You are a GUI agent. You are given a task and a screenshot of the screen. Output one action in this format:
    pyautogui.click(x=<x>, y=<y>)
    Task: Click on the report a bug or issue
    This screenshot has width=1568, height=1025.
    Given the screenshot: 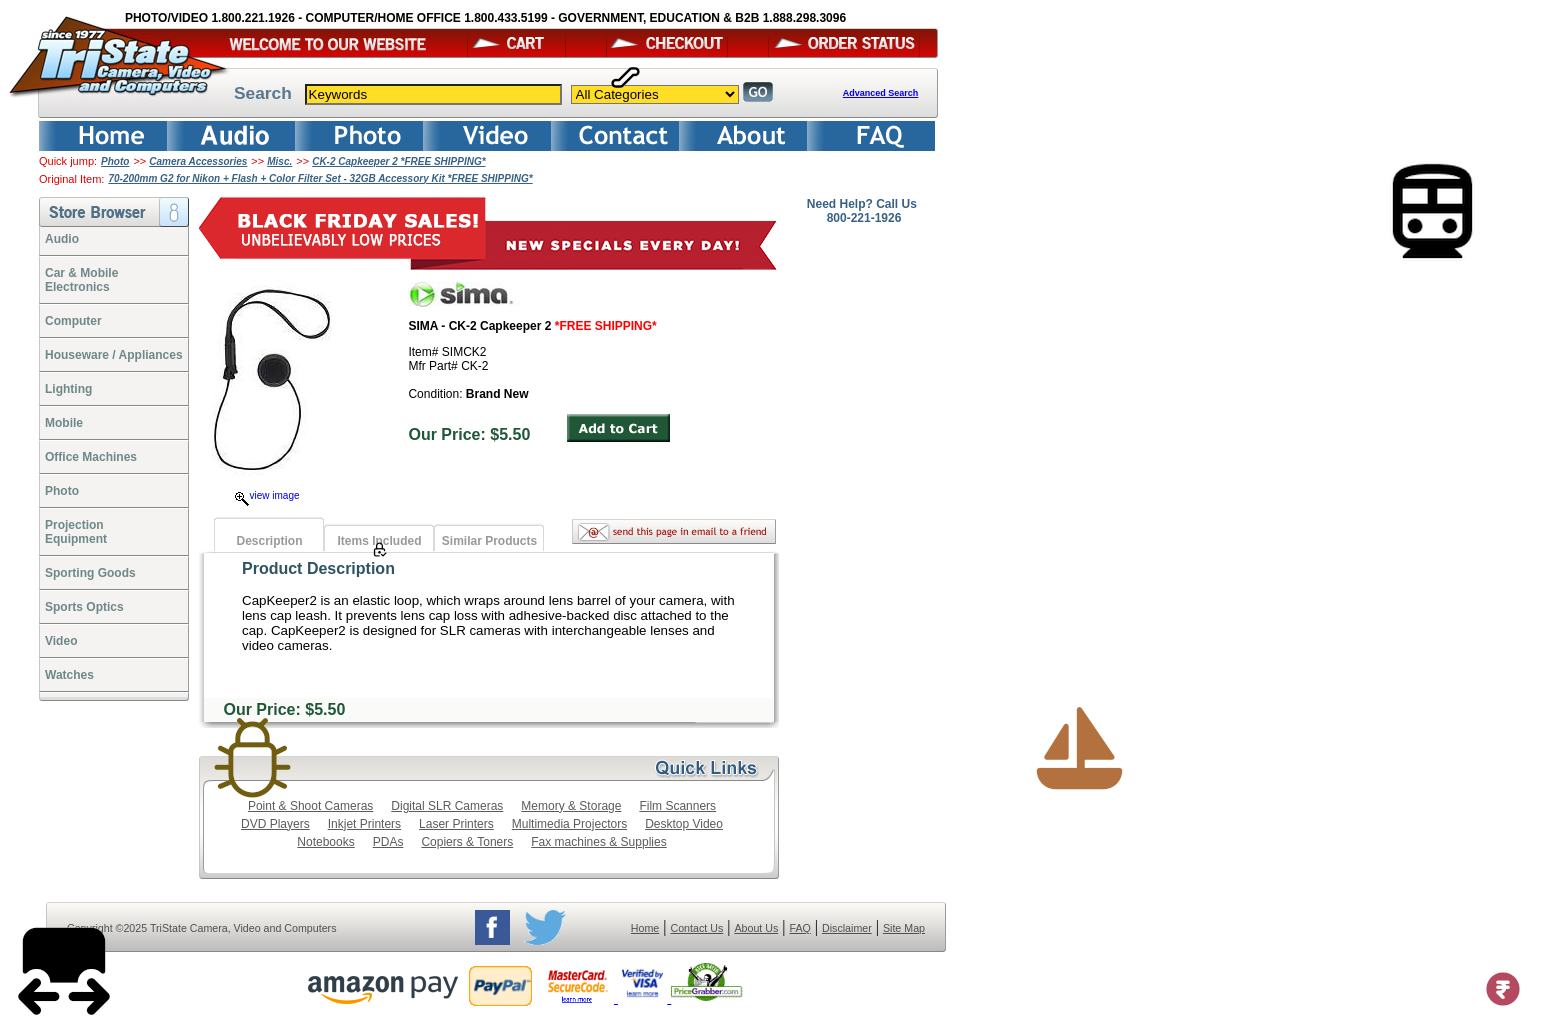 What is the action you would take?
    pyautogui.click(x=252, y=759)
    